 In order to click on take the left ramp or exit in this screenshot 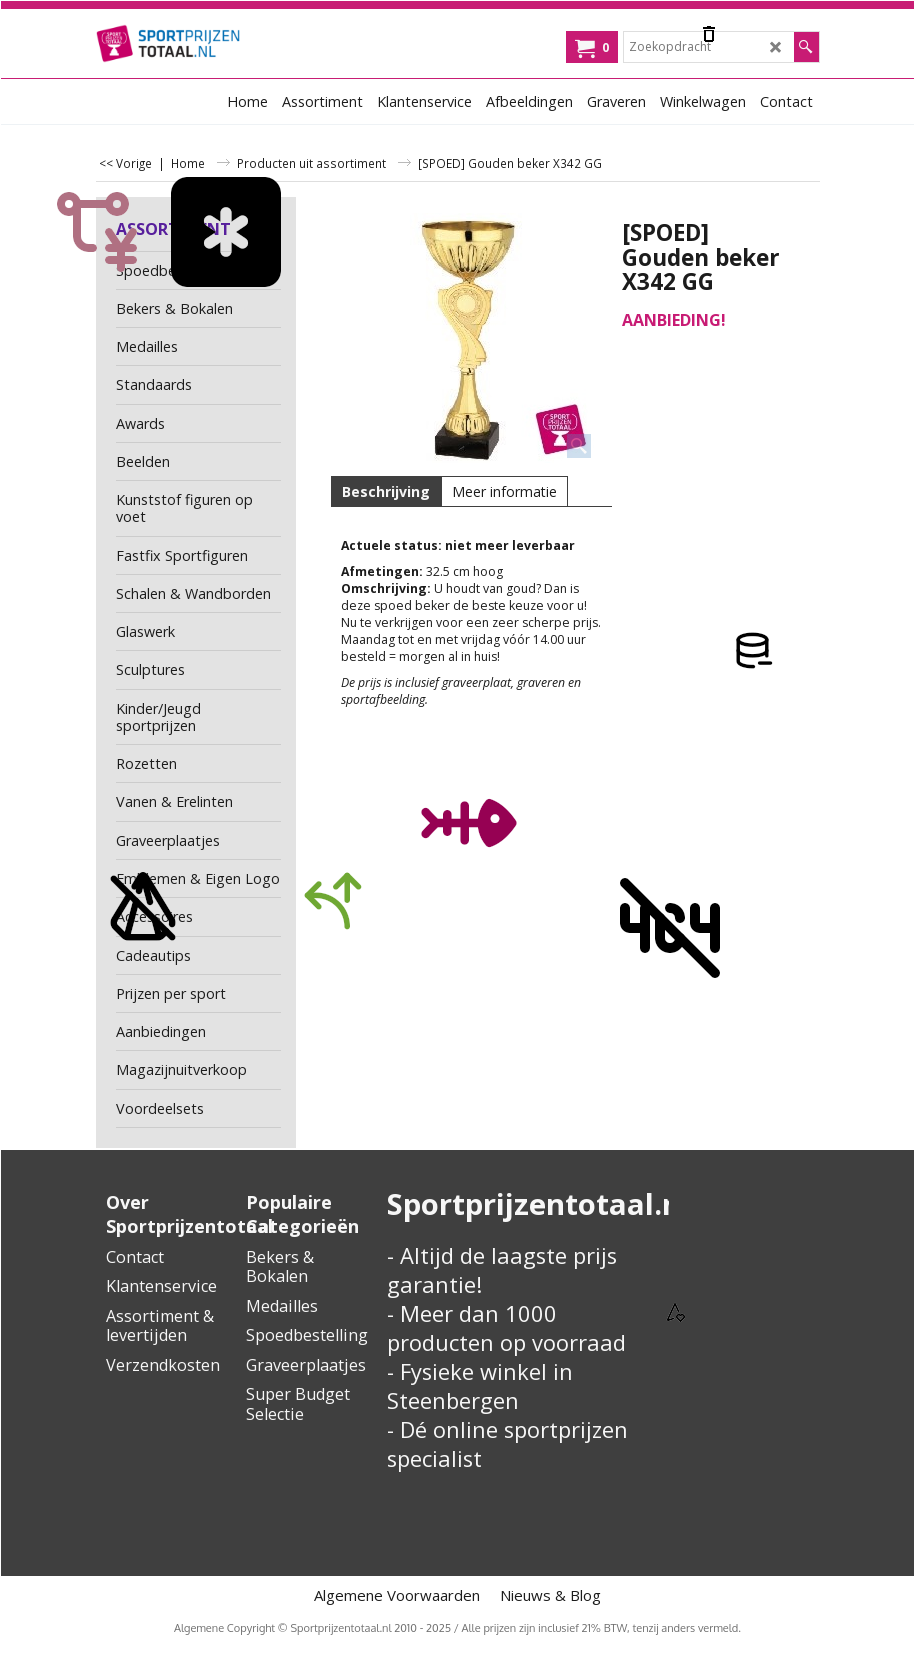, I will do `click(333, 901)`.